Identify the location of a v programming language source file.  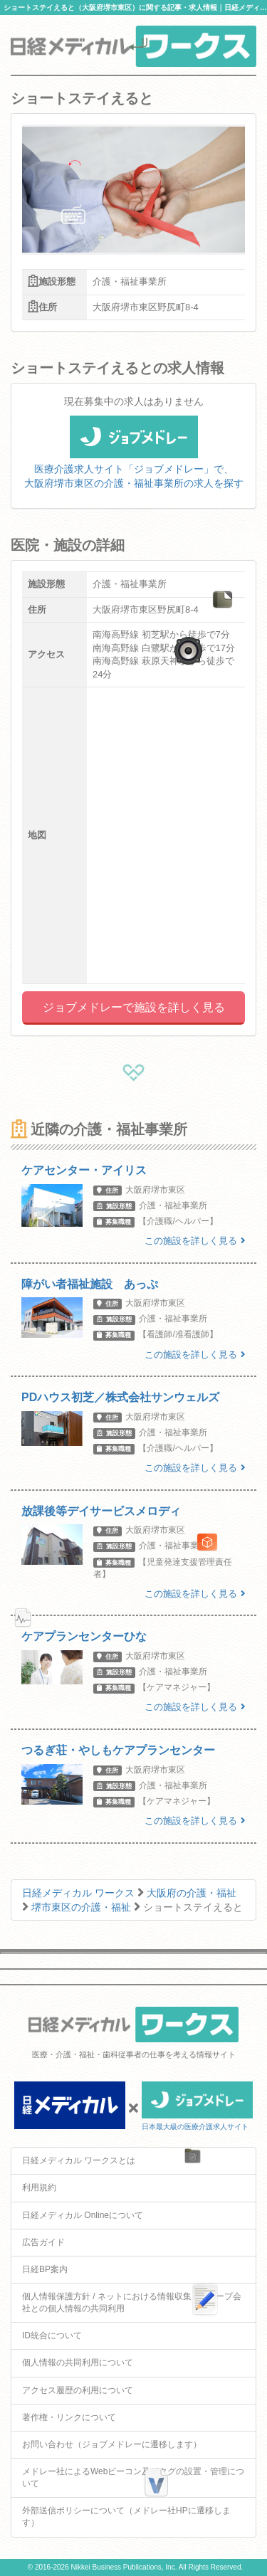
(156, 2482).